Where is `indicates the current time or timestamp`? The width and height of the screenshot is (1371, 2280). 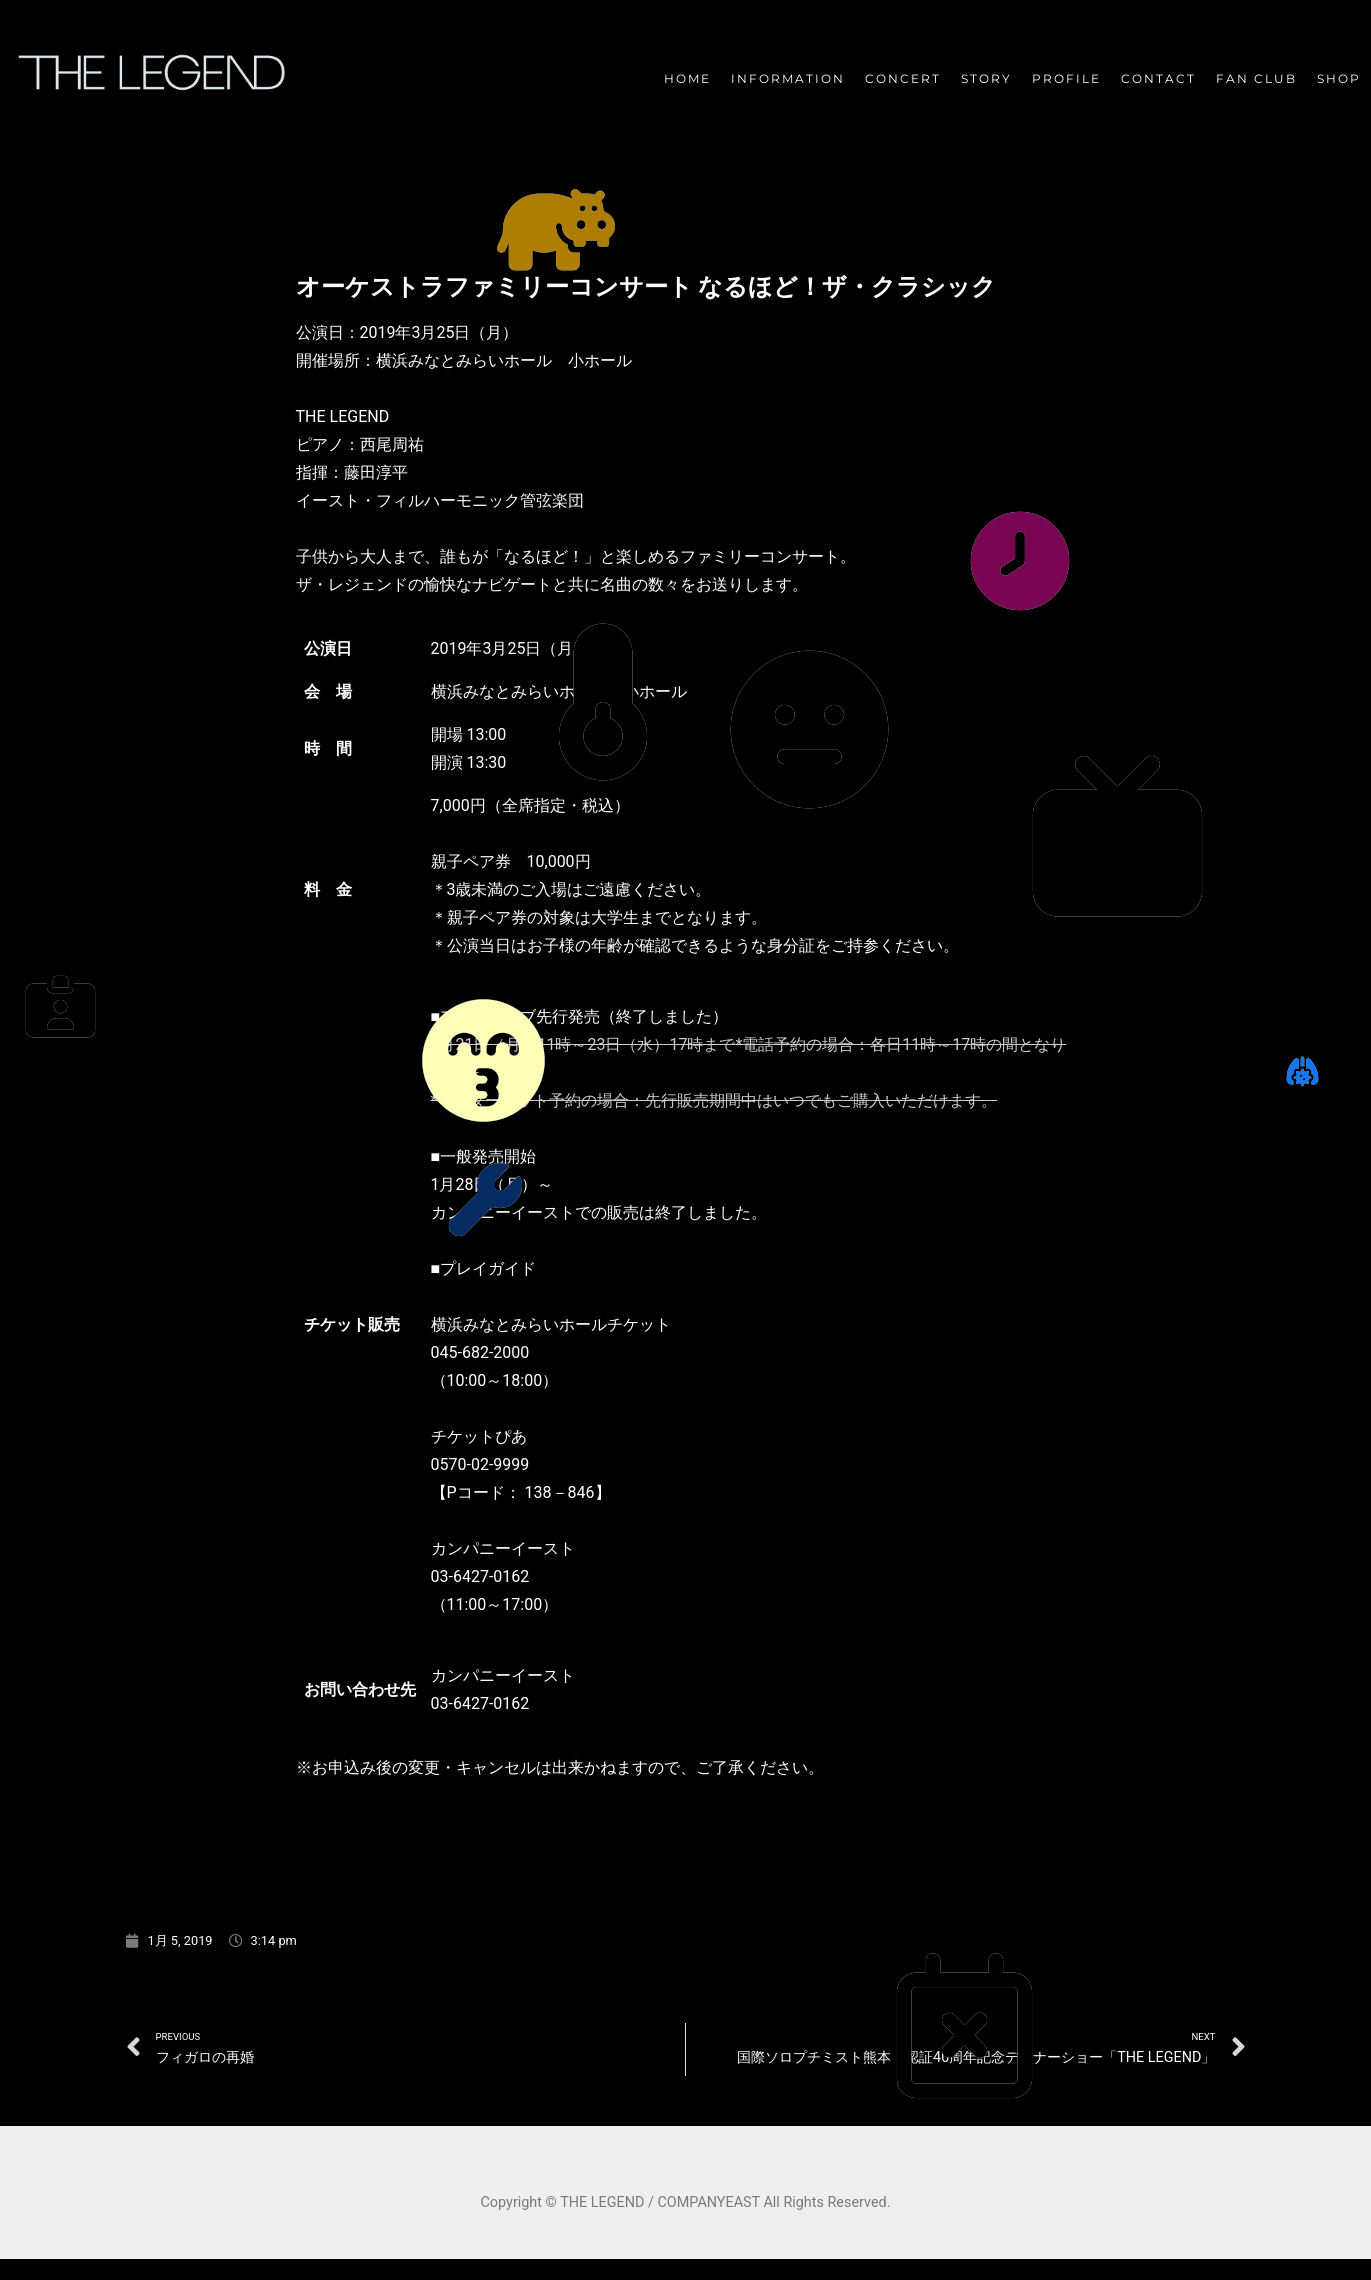 indicates the current time or timestamp is located at coordinates (1020, 561).